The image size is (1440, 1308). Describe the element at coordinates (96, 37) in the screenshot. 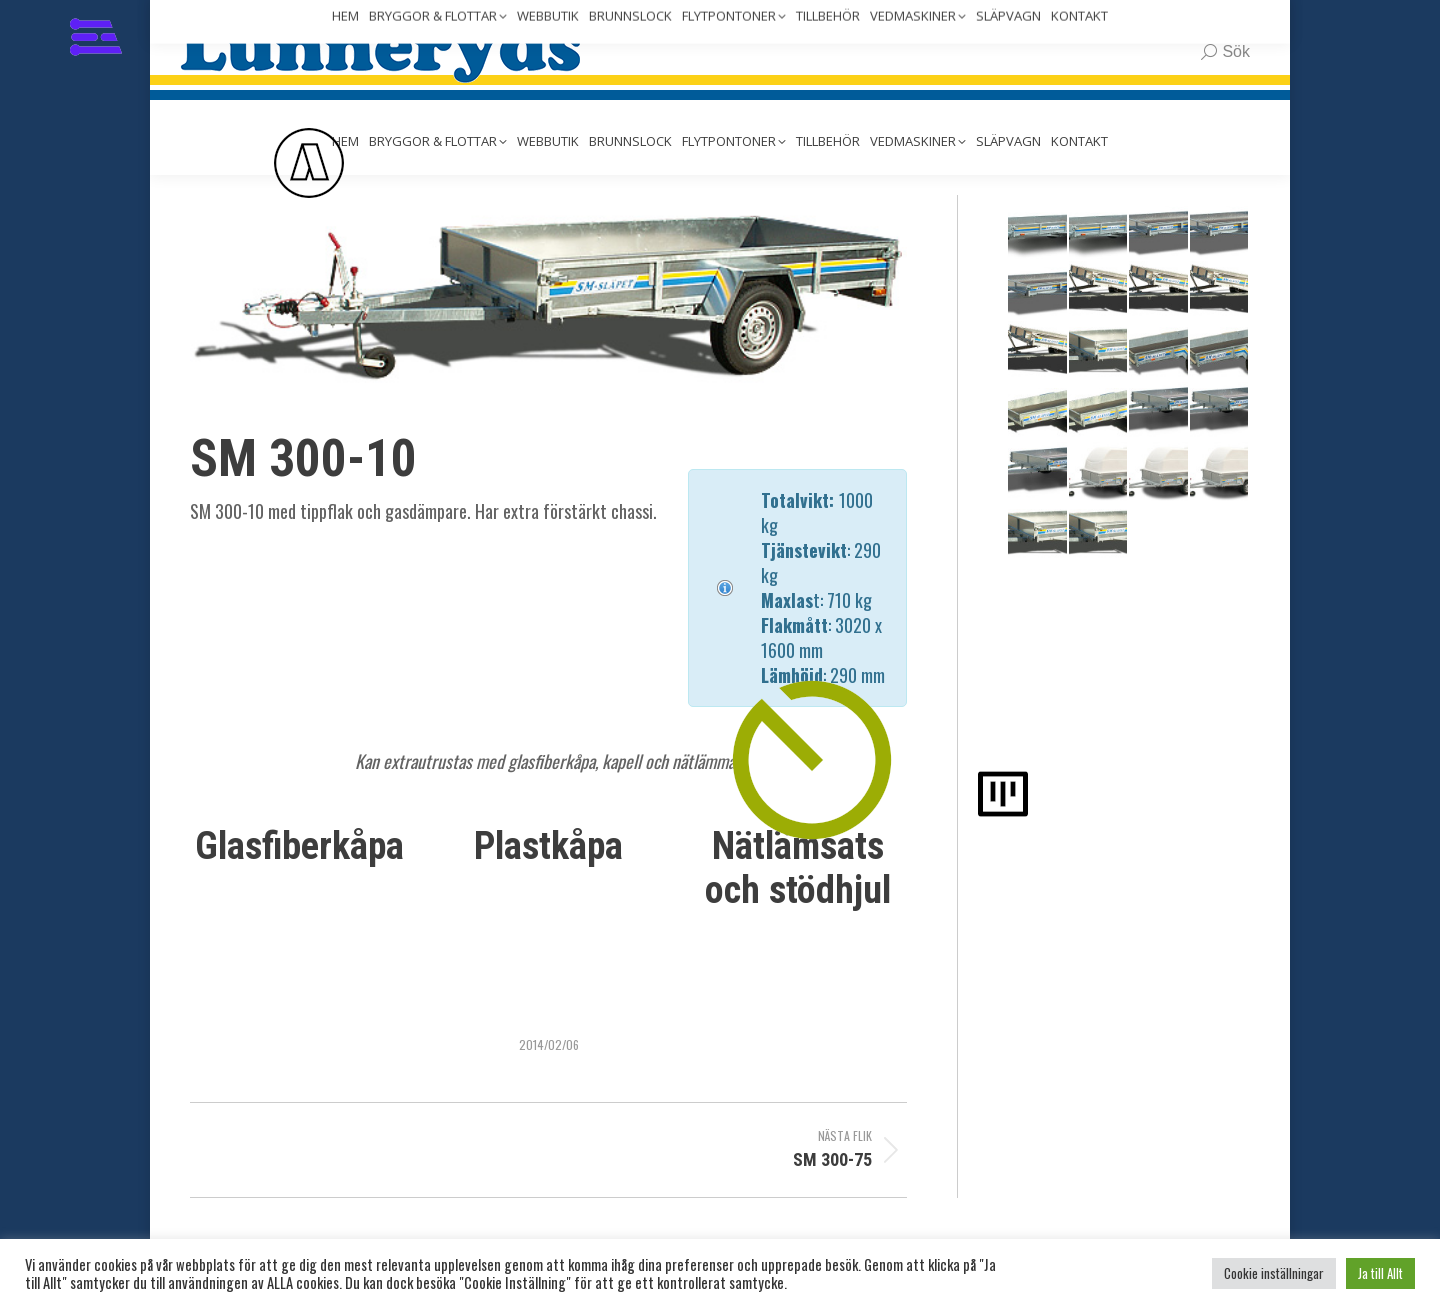

I see `open Edge Impulse platform` at that location.